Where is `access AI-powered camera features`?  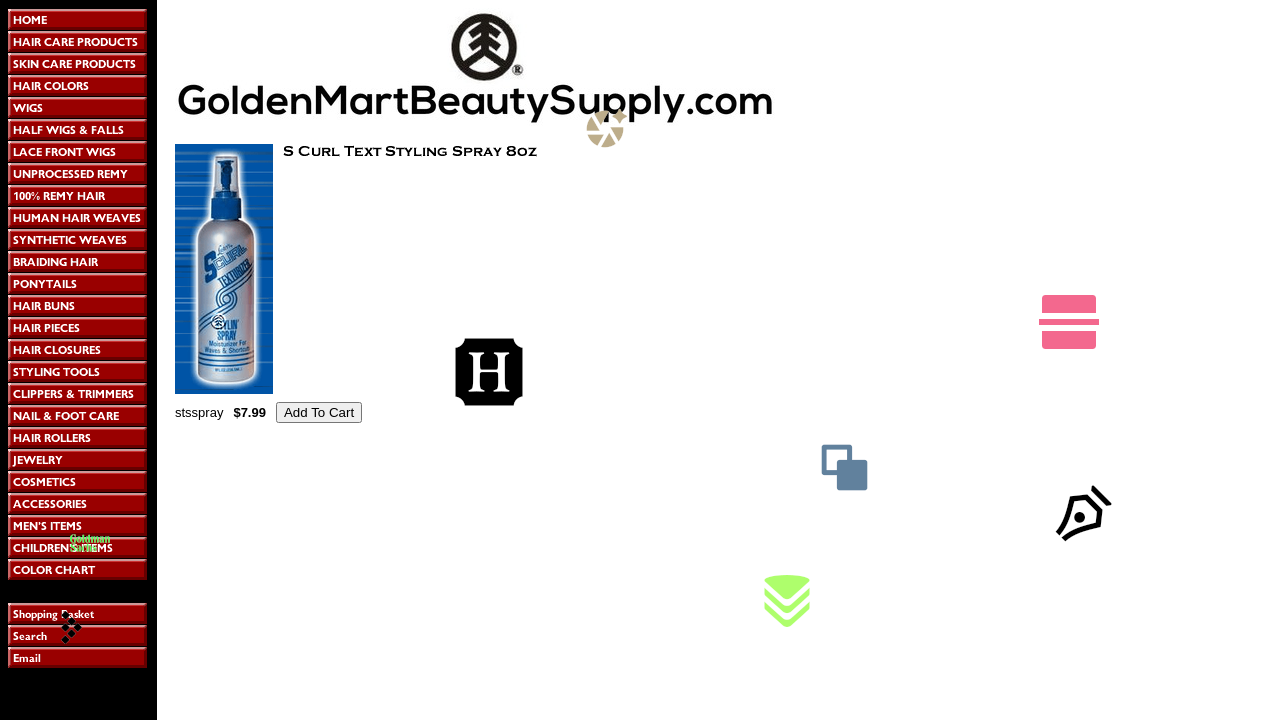
access AI-powered camera features is located at coordinates (605, 129).